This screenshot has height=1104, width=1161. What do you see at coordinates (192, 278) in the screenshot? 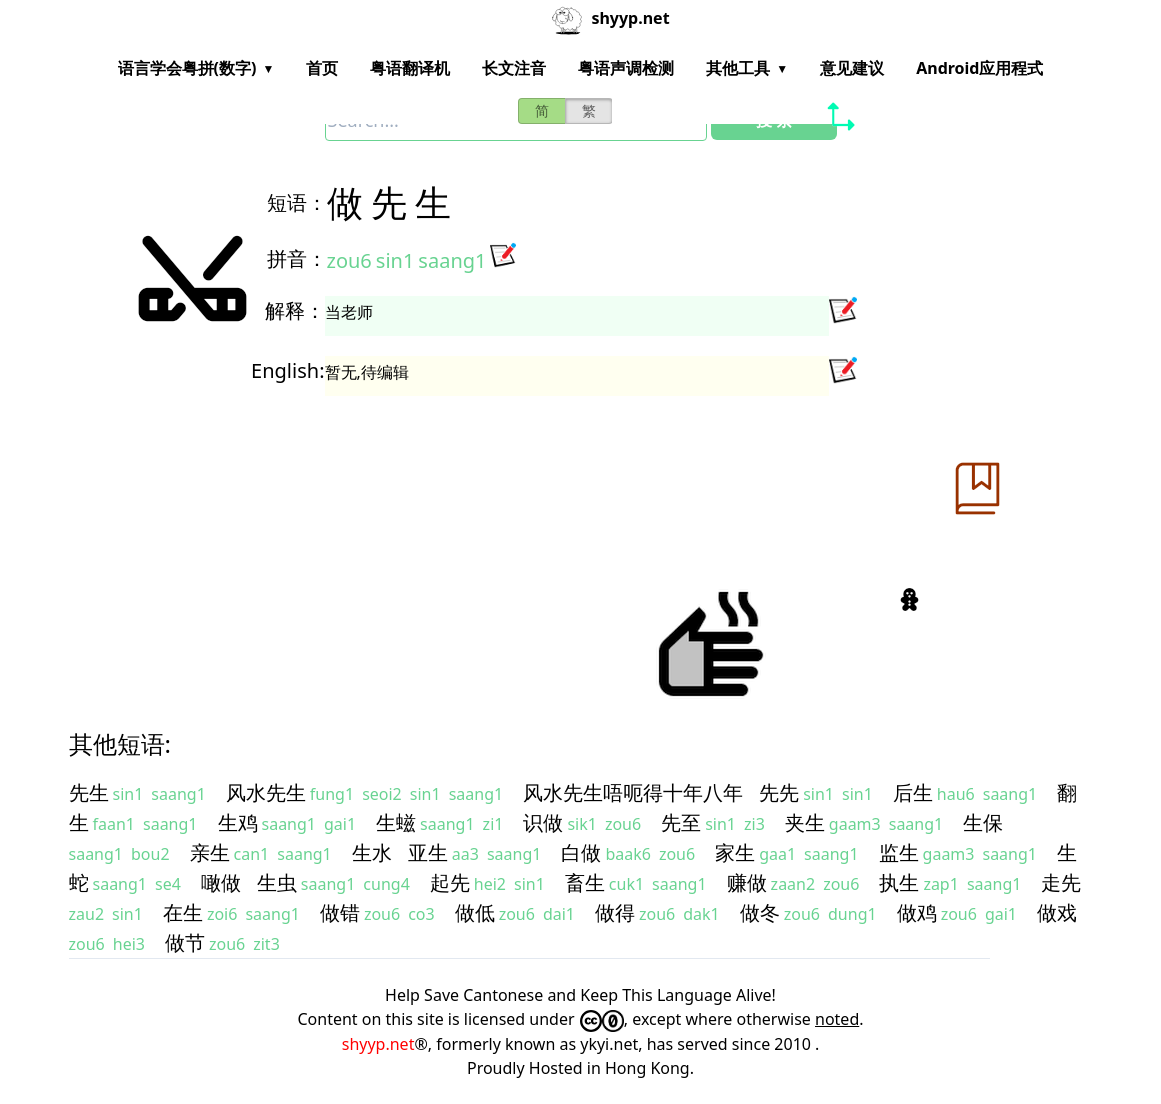
I see `view hockey scores or stats` at bounding box center [192, 278].